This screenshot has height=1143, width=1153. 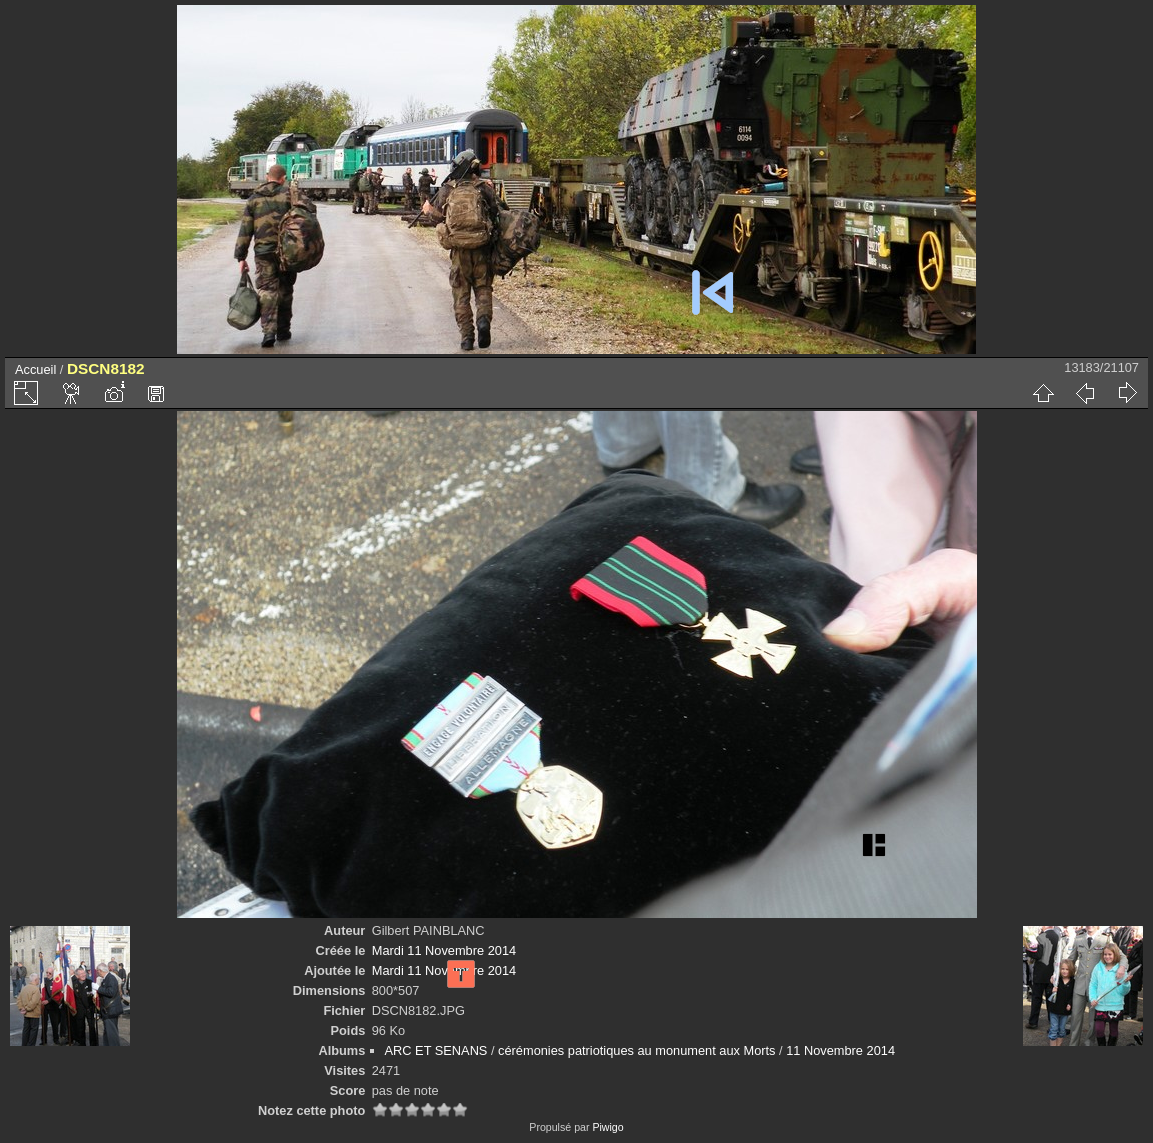 What do you see at coordinates (714, 292) in the screenshot?
I see `skip to previous track` at bounding box center [714, 292].